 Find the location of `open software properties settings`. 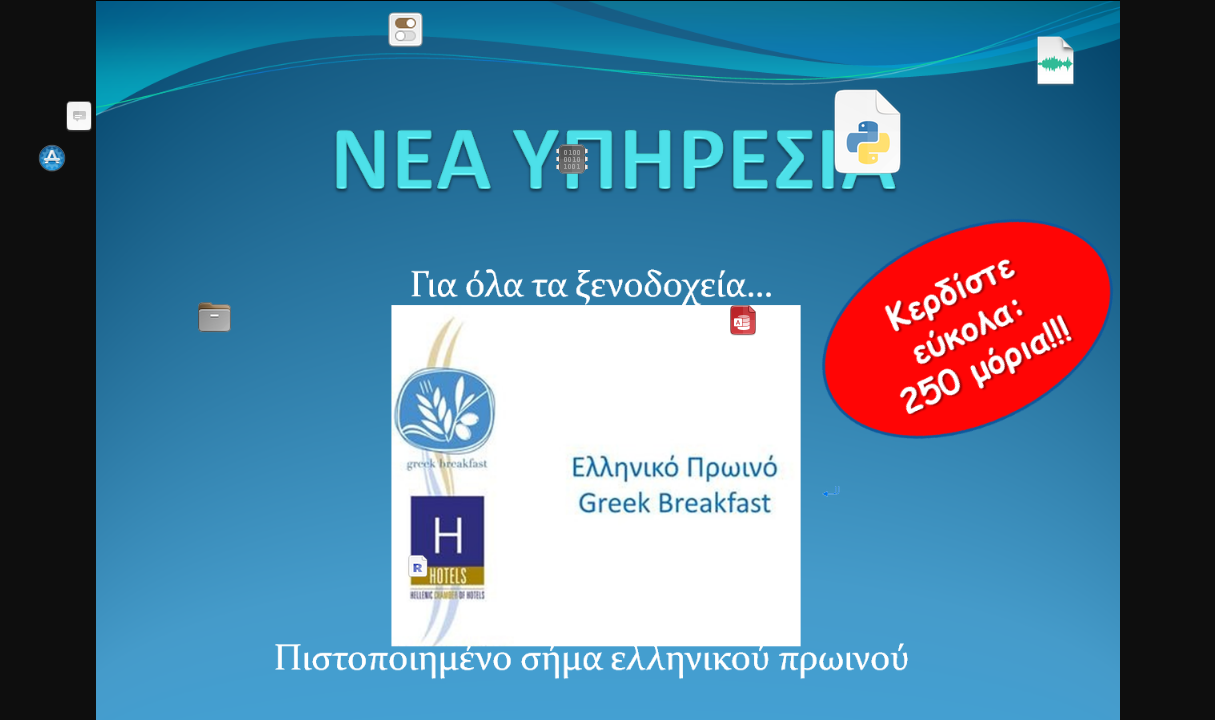

open software properties settings is located at coordinates (52, 158).